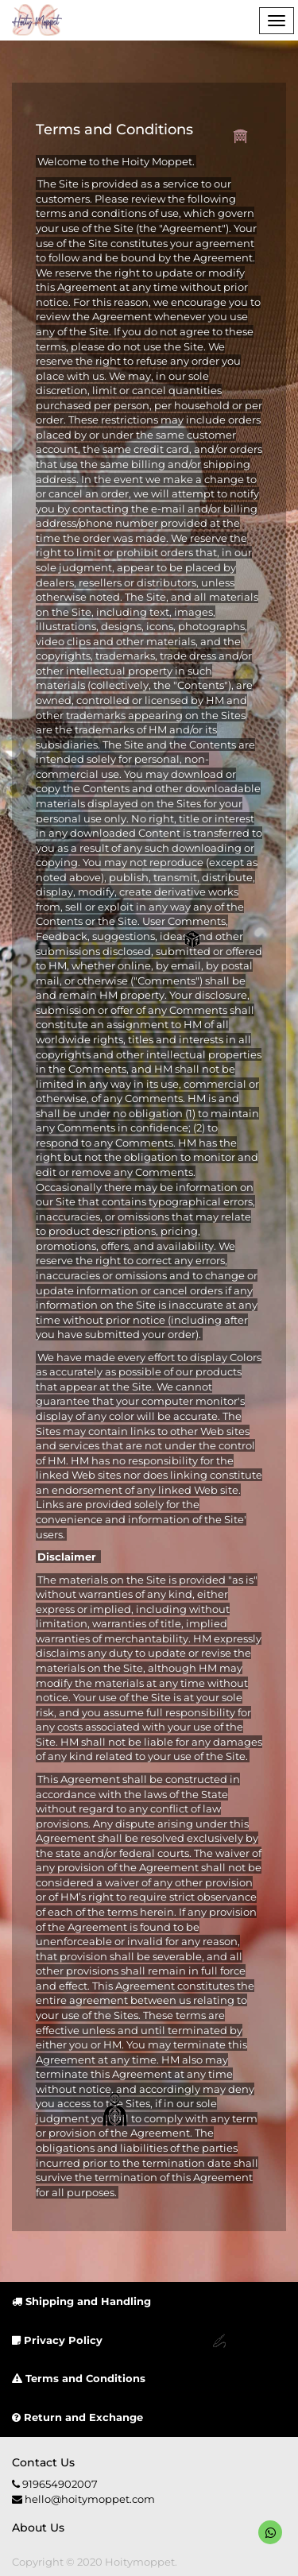  Describe the element at coordinates (219, 2341) in the screenshot. I see `audio input/output connection` at that location.